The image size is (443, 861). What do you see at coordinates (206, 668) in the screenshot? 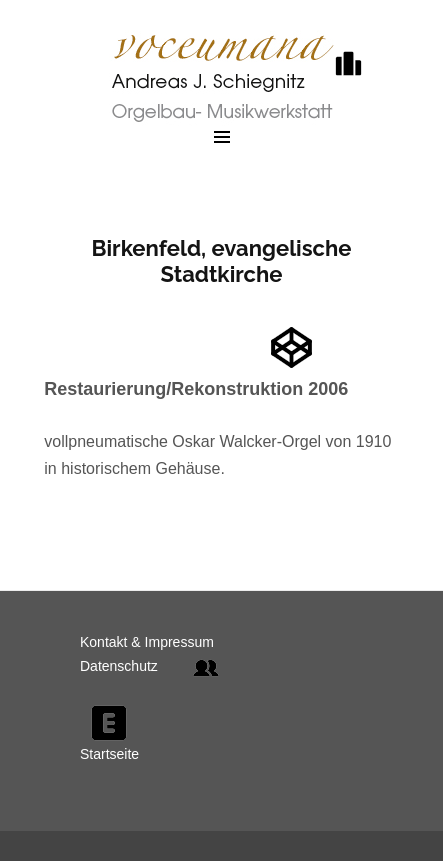
I see `view all users or contacts` at bounding box center [206, 668].